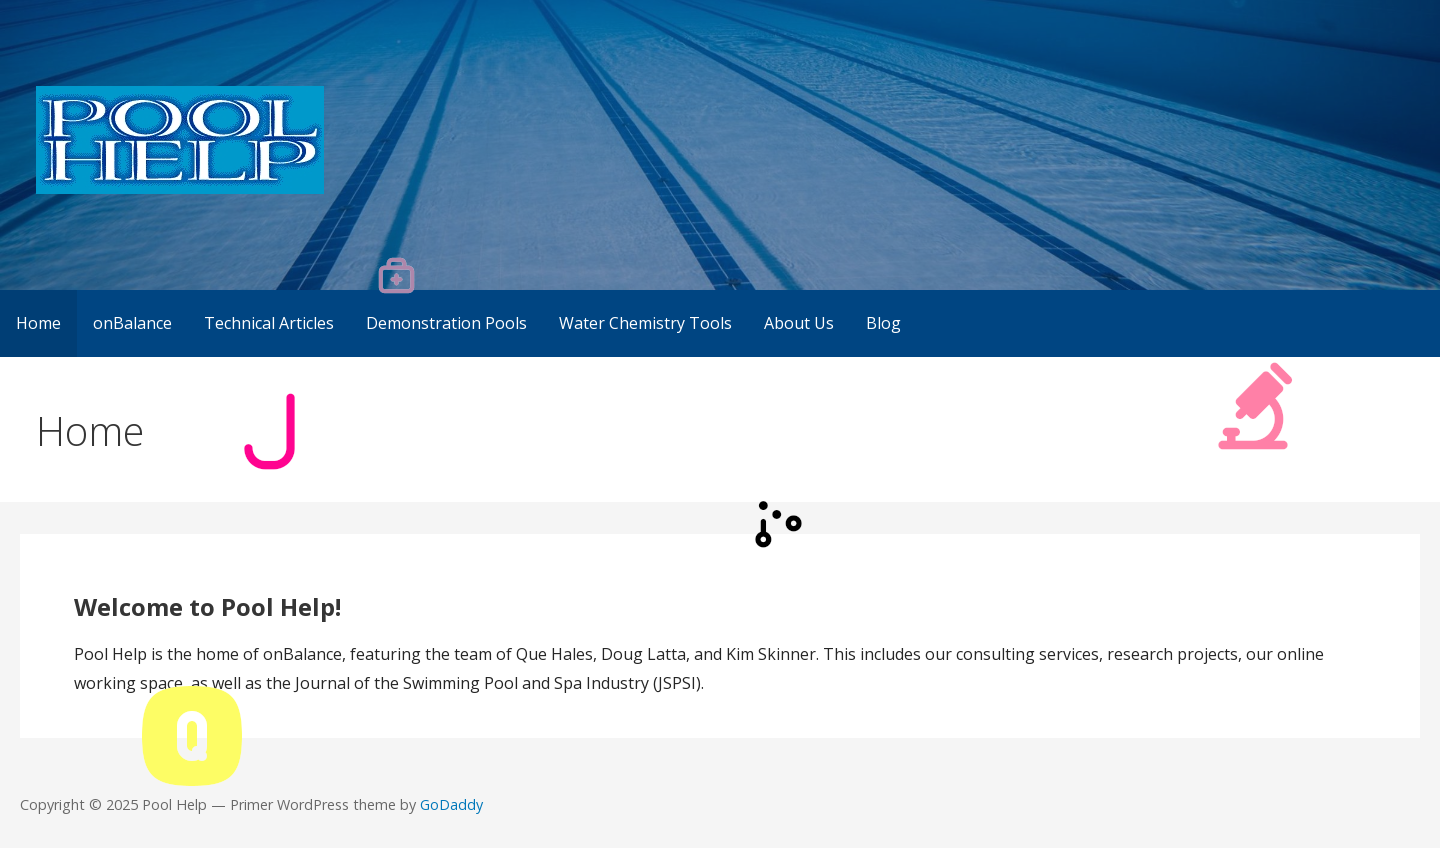  What do you see at coordinates (778, 522) in the screenshot?
I see `view pull requests in merge queue` at bounding box center [778, 522].